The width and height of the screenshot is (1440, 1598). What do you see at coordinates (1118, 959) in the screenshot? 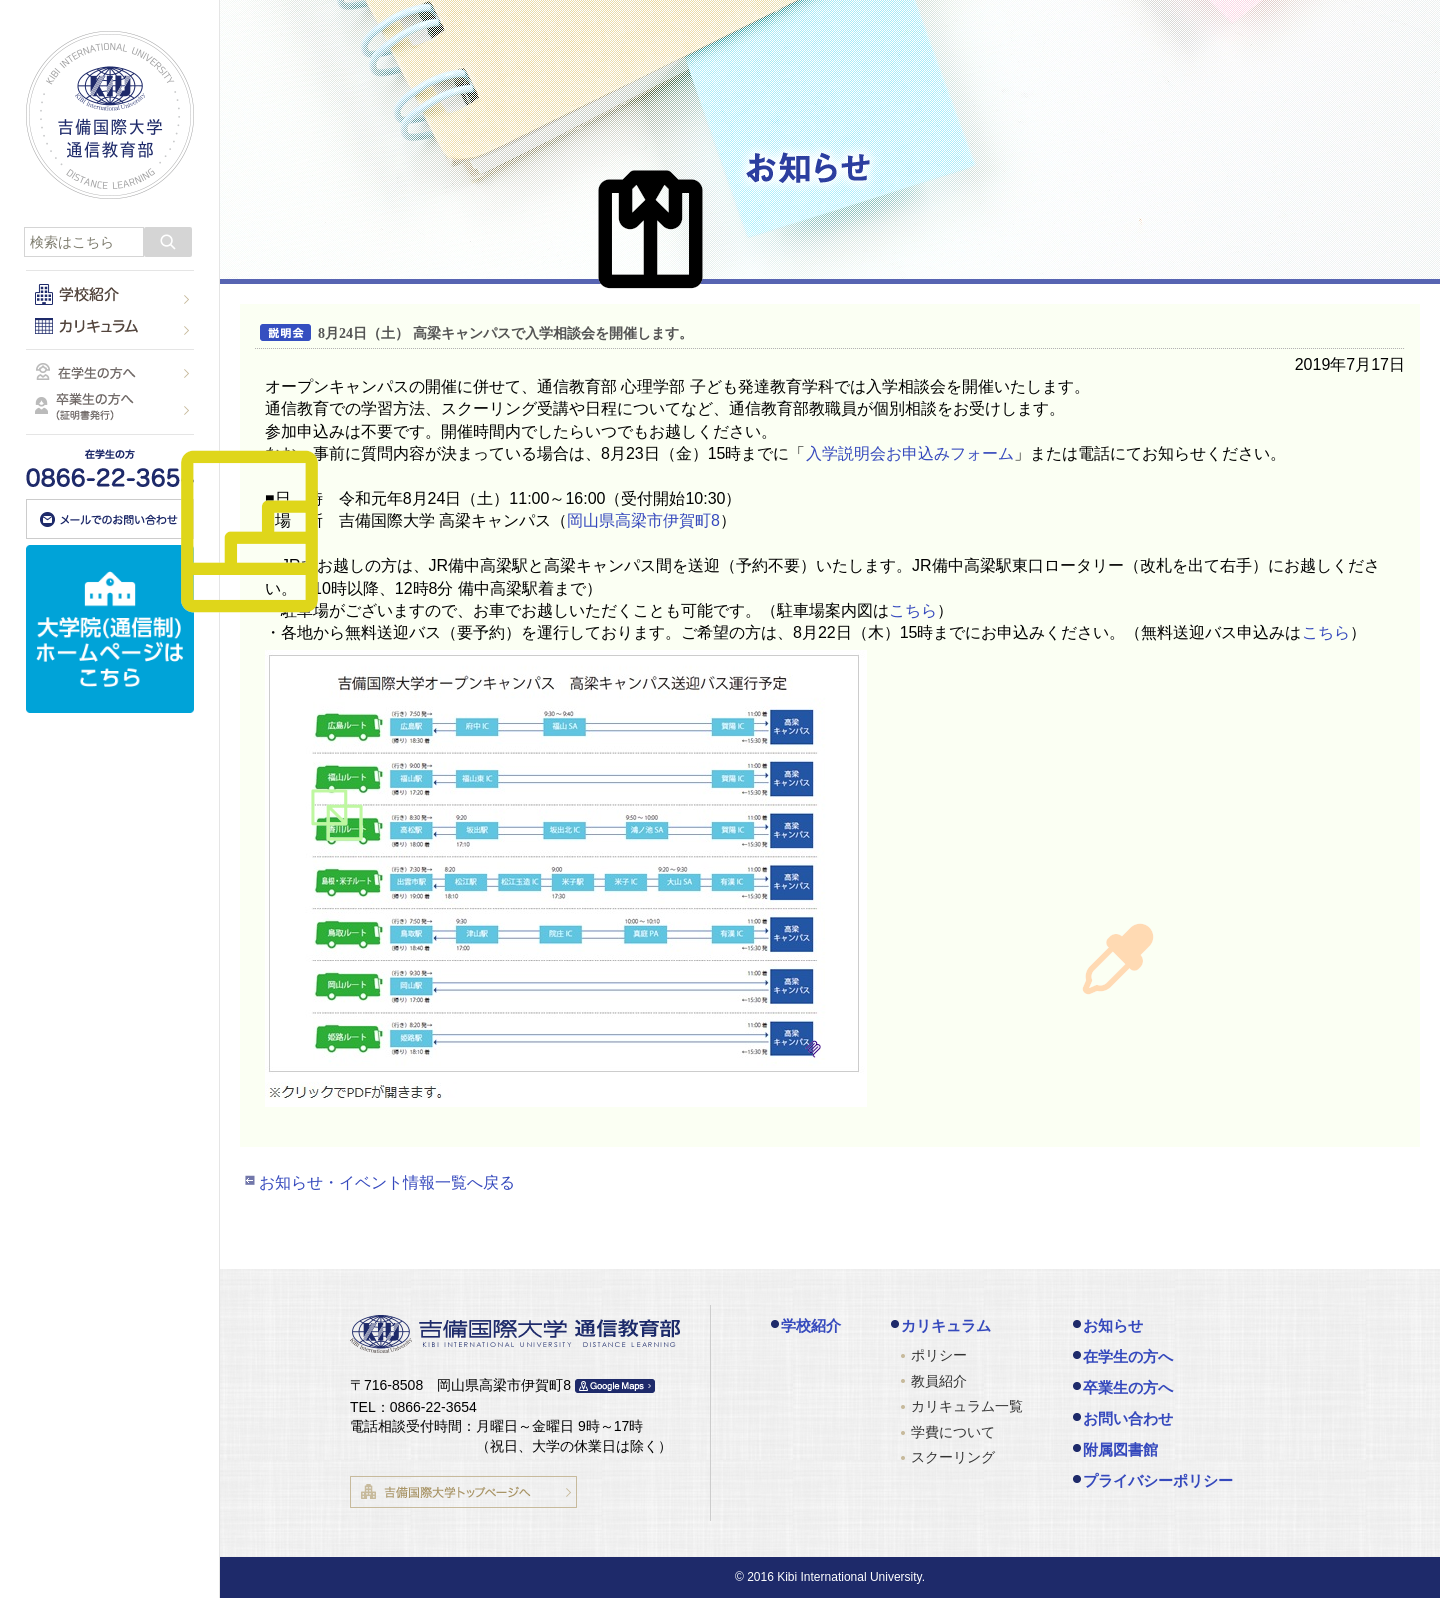
I see `pick a color from the canvas` at bounding box center [1118, 959].